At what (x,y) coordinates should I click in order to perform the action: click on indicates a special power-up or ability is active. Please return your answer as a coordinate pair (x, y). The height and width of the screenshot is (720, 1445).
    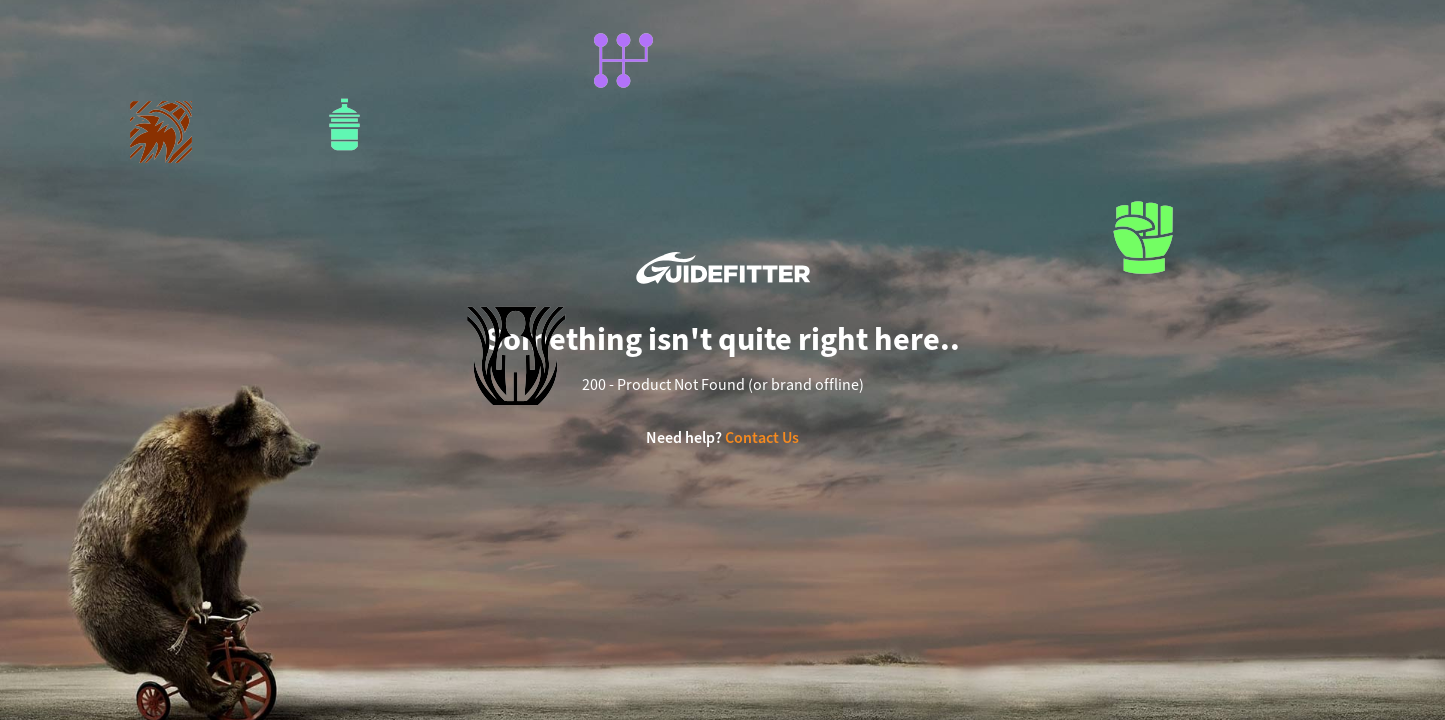
    Looking at the image, I should click on (516, 356).